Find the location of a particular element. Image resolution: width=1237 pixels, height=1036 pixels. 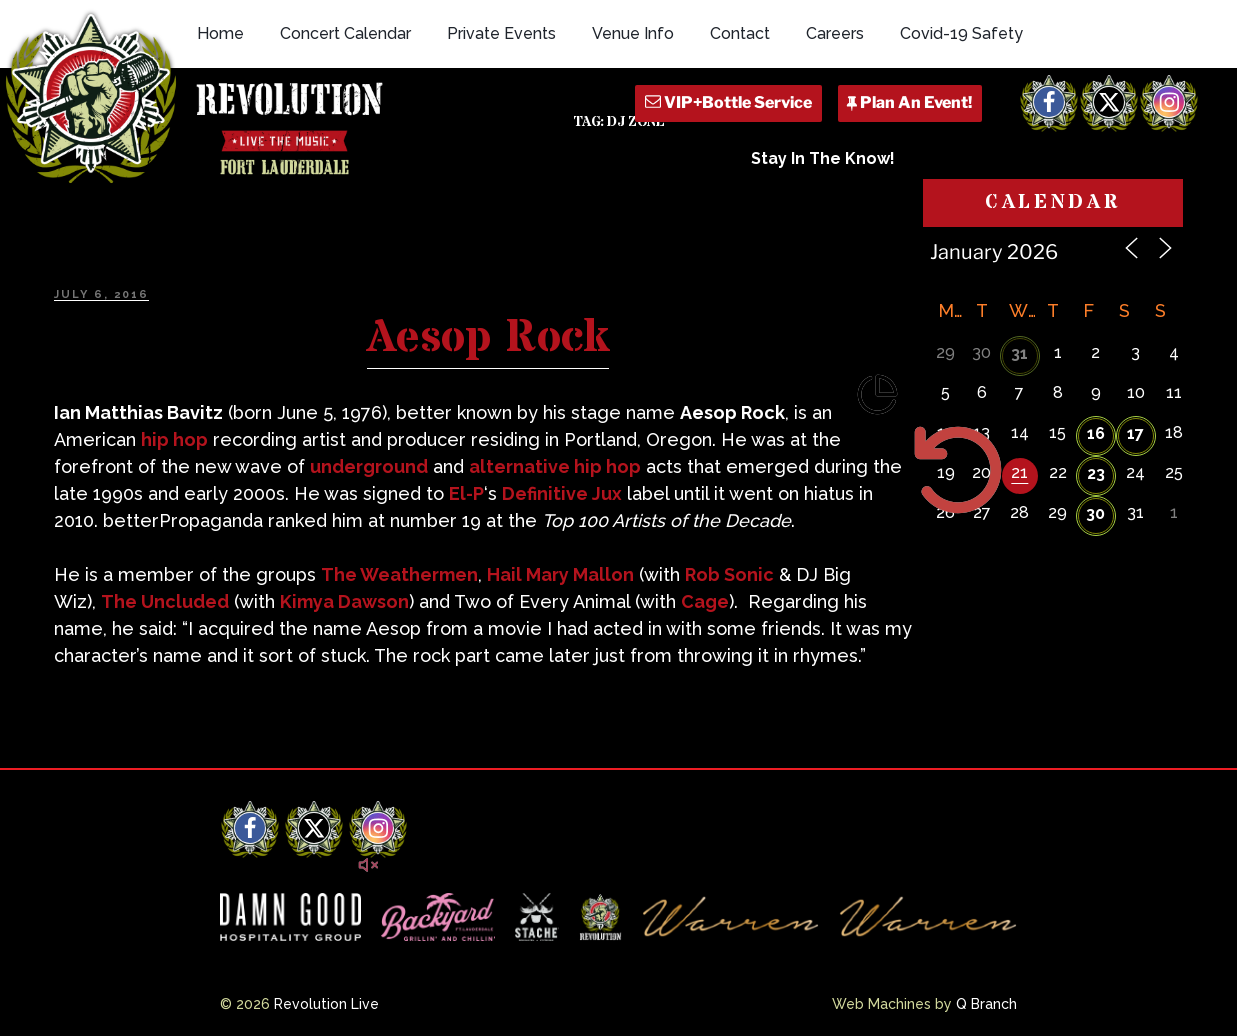

mute audio or sound is located at coordinates (368, 865).